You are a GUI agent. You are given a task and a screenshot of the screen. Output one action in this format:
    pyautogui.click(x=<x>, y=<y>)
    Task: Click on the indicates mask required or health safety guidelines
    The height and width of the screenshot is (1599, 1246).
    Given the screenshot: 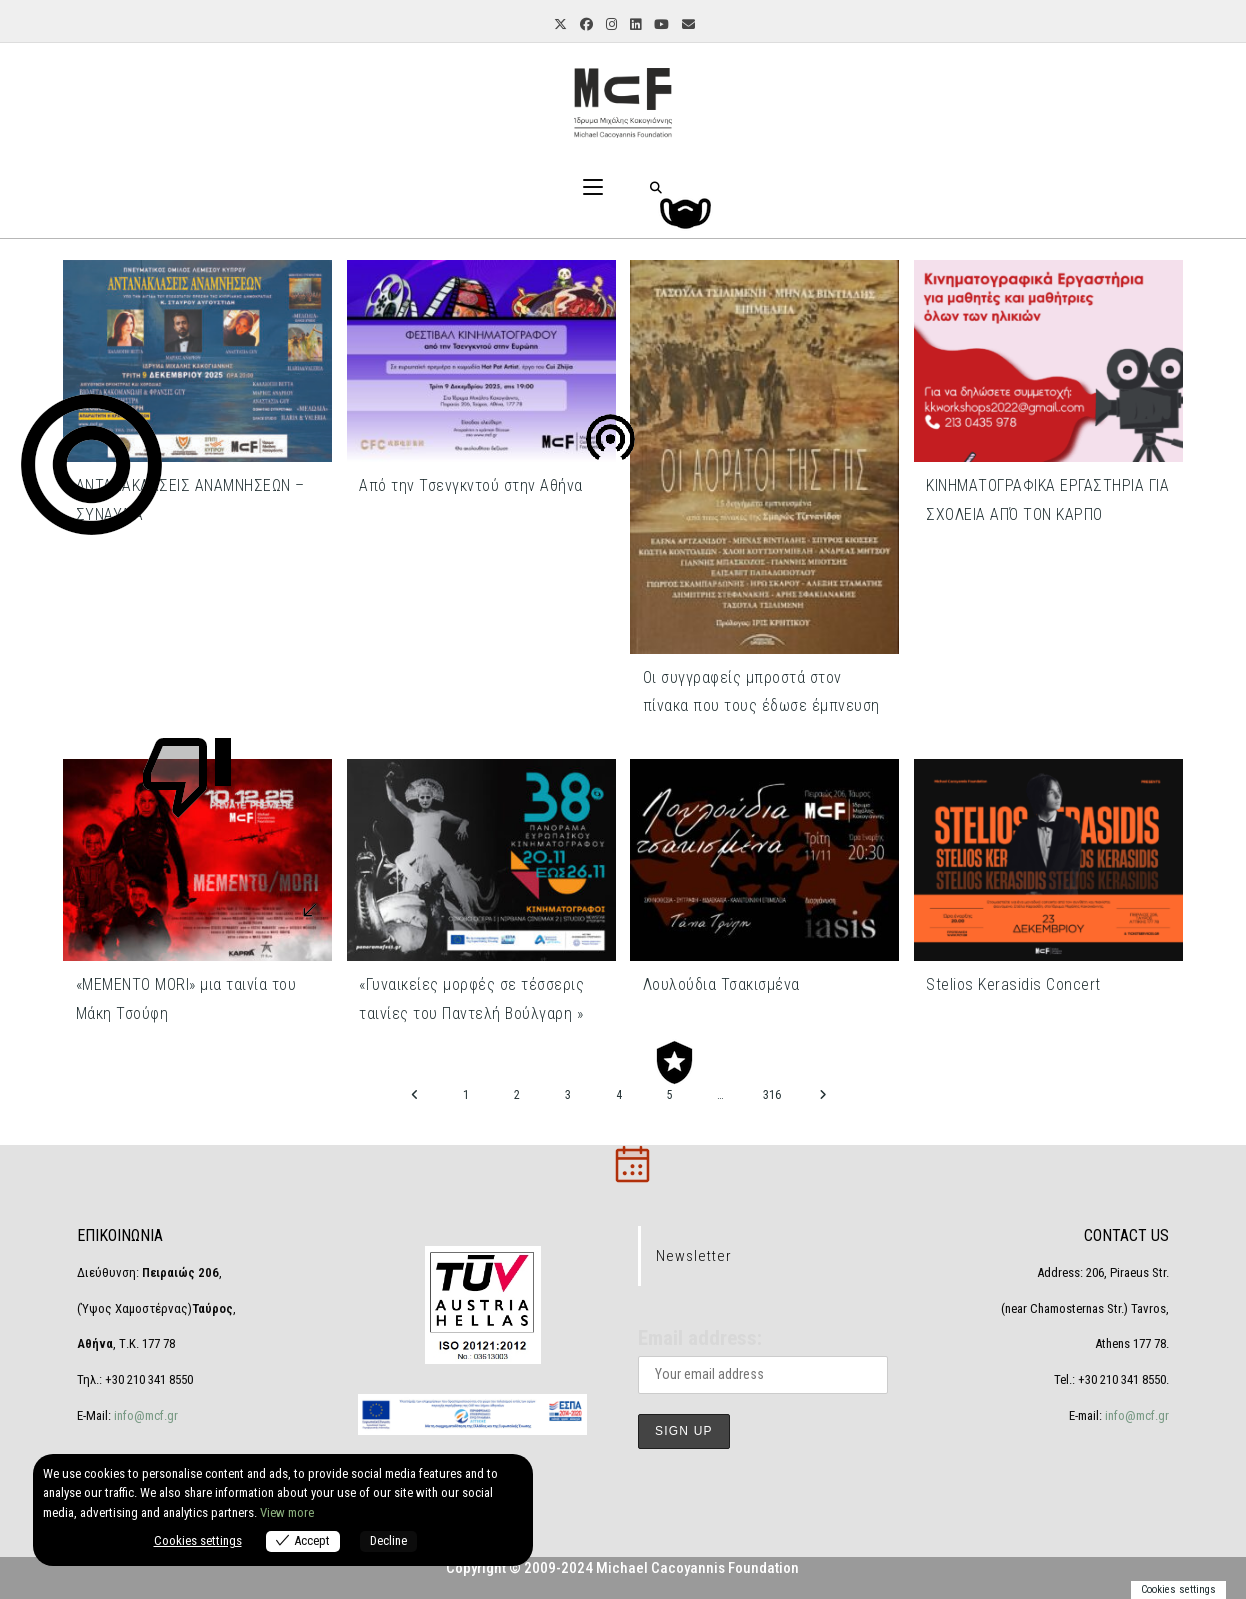 What is the action you would take?
    pyautogui.click(x=685, y=213)
    